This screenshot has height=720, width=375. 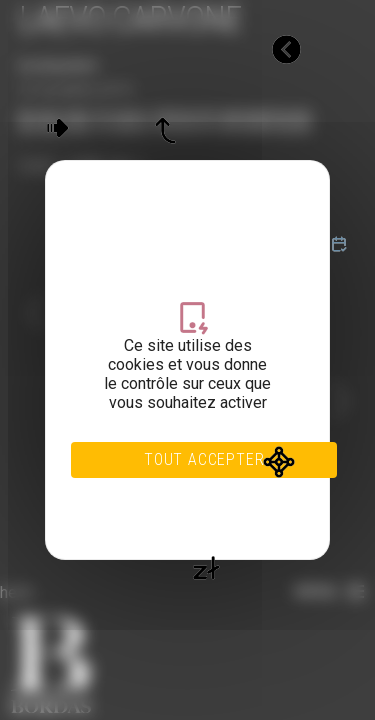 What do you see at coordinates (339, 244) in the screenshot?
I see `confirm or complete a scheduled event` at bounding box center [339, 244].